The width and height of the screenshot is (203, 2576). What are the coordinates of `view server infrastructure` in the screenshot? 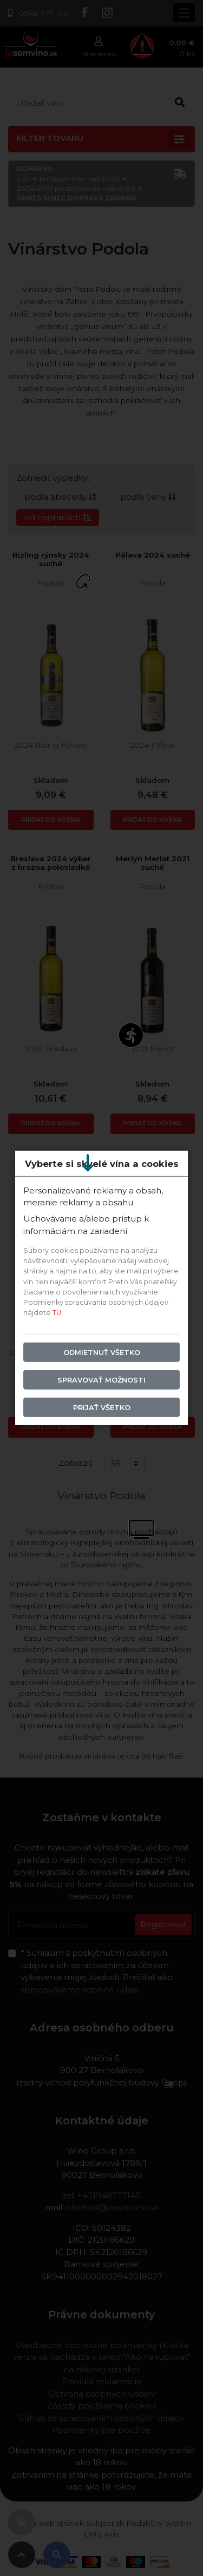 It's located at (168, 2084).